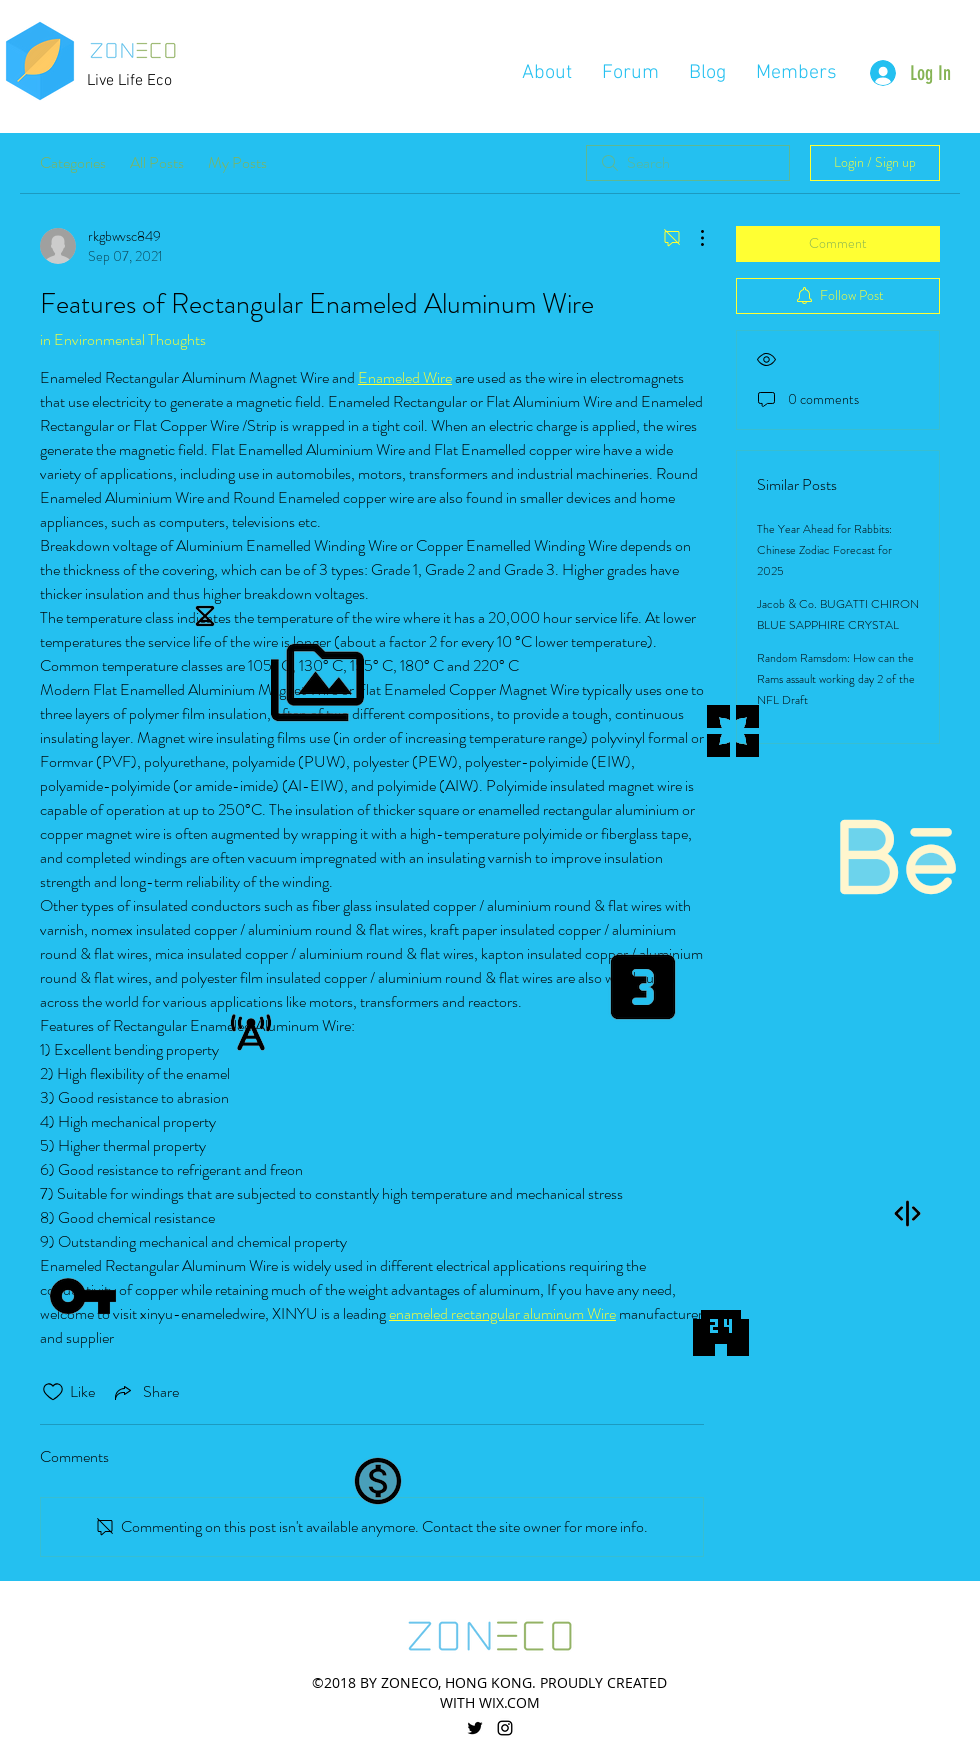  I want to click on view pages or documents, so click(733, 731).